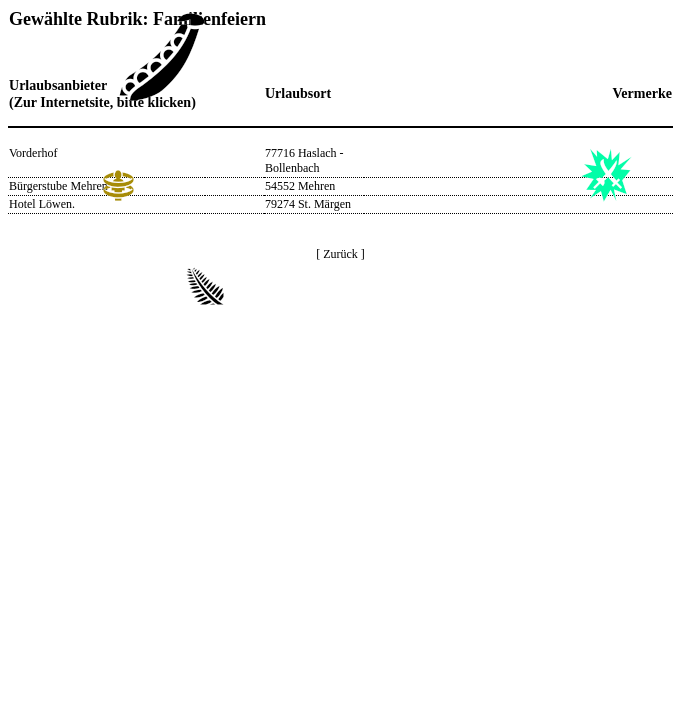  What do you see at coordinates (607, 175) in the screenshot?
I see `crossed swords clash or combat action` at bounding box center [607, 175].